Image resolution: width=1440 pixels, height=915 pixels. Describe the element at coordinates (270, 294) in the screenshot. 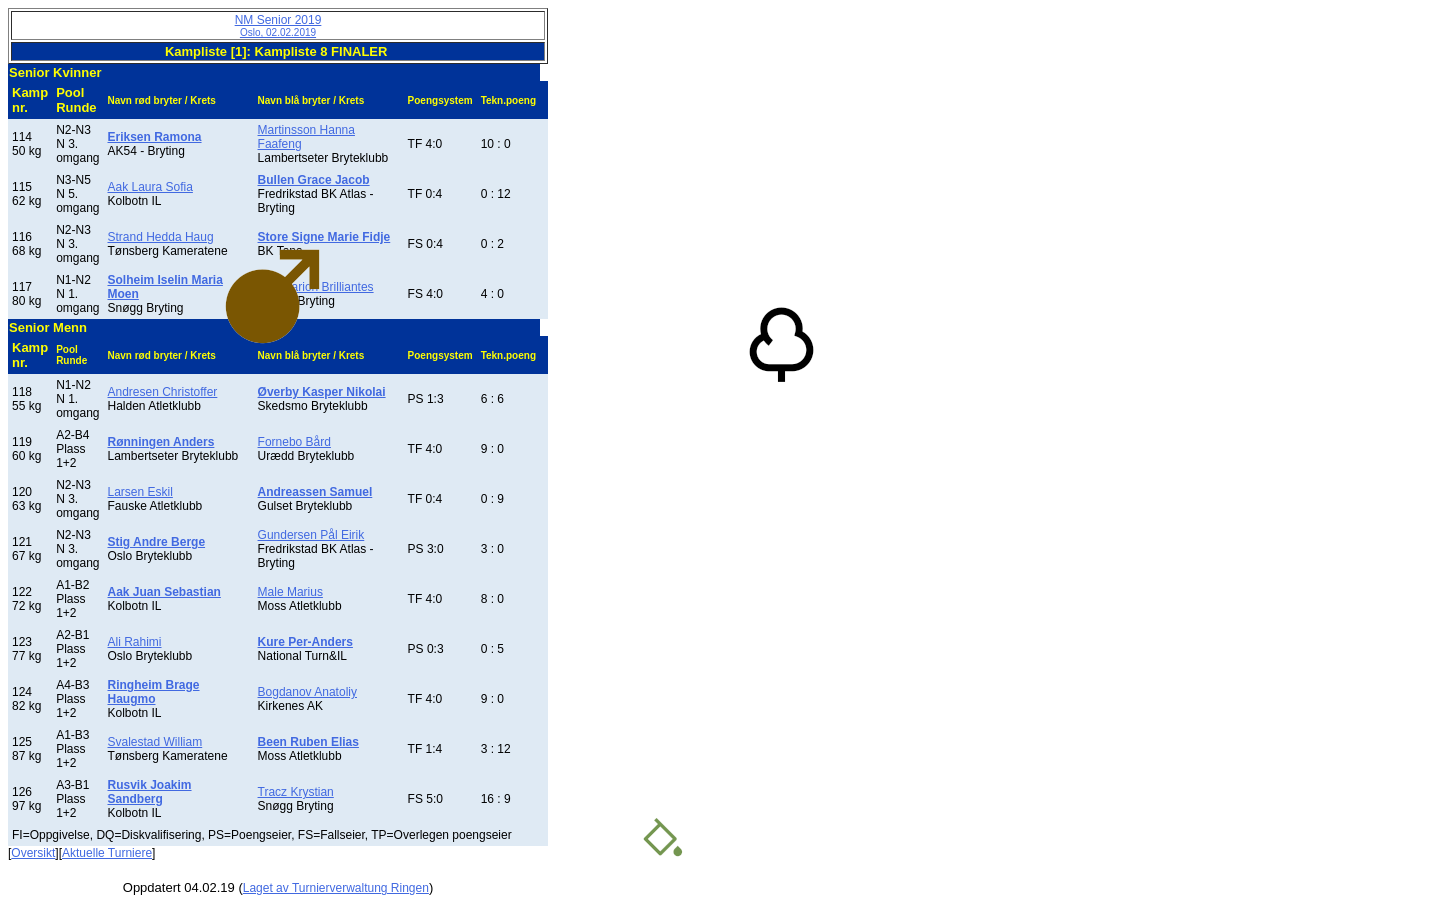

I see `indicates male or men's section` at that location.